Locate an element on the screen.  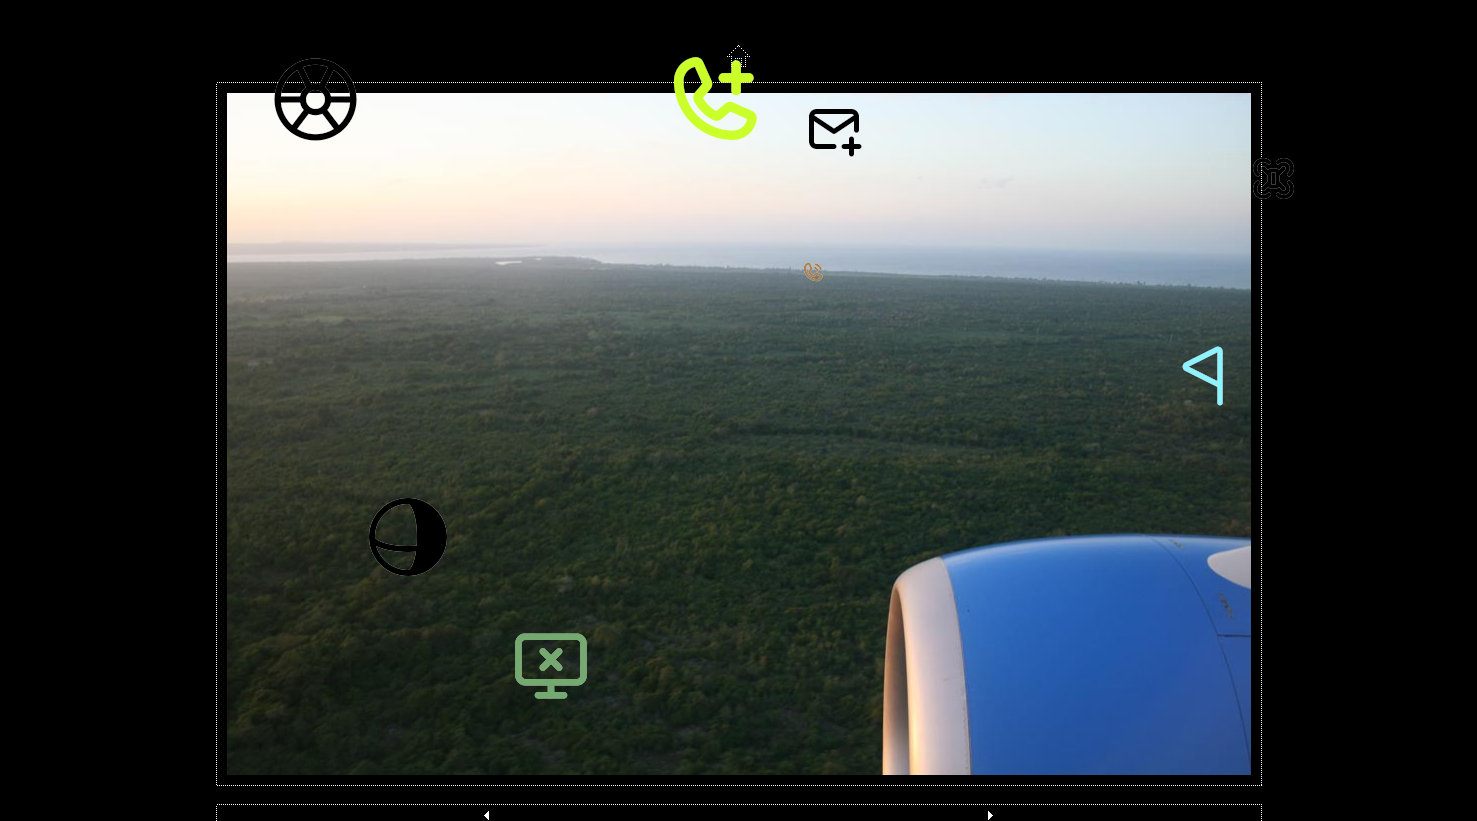
compose a new email is located at coordinates (834, 129).